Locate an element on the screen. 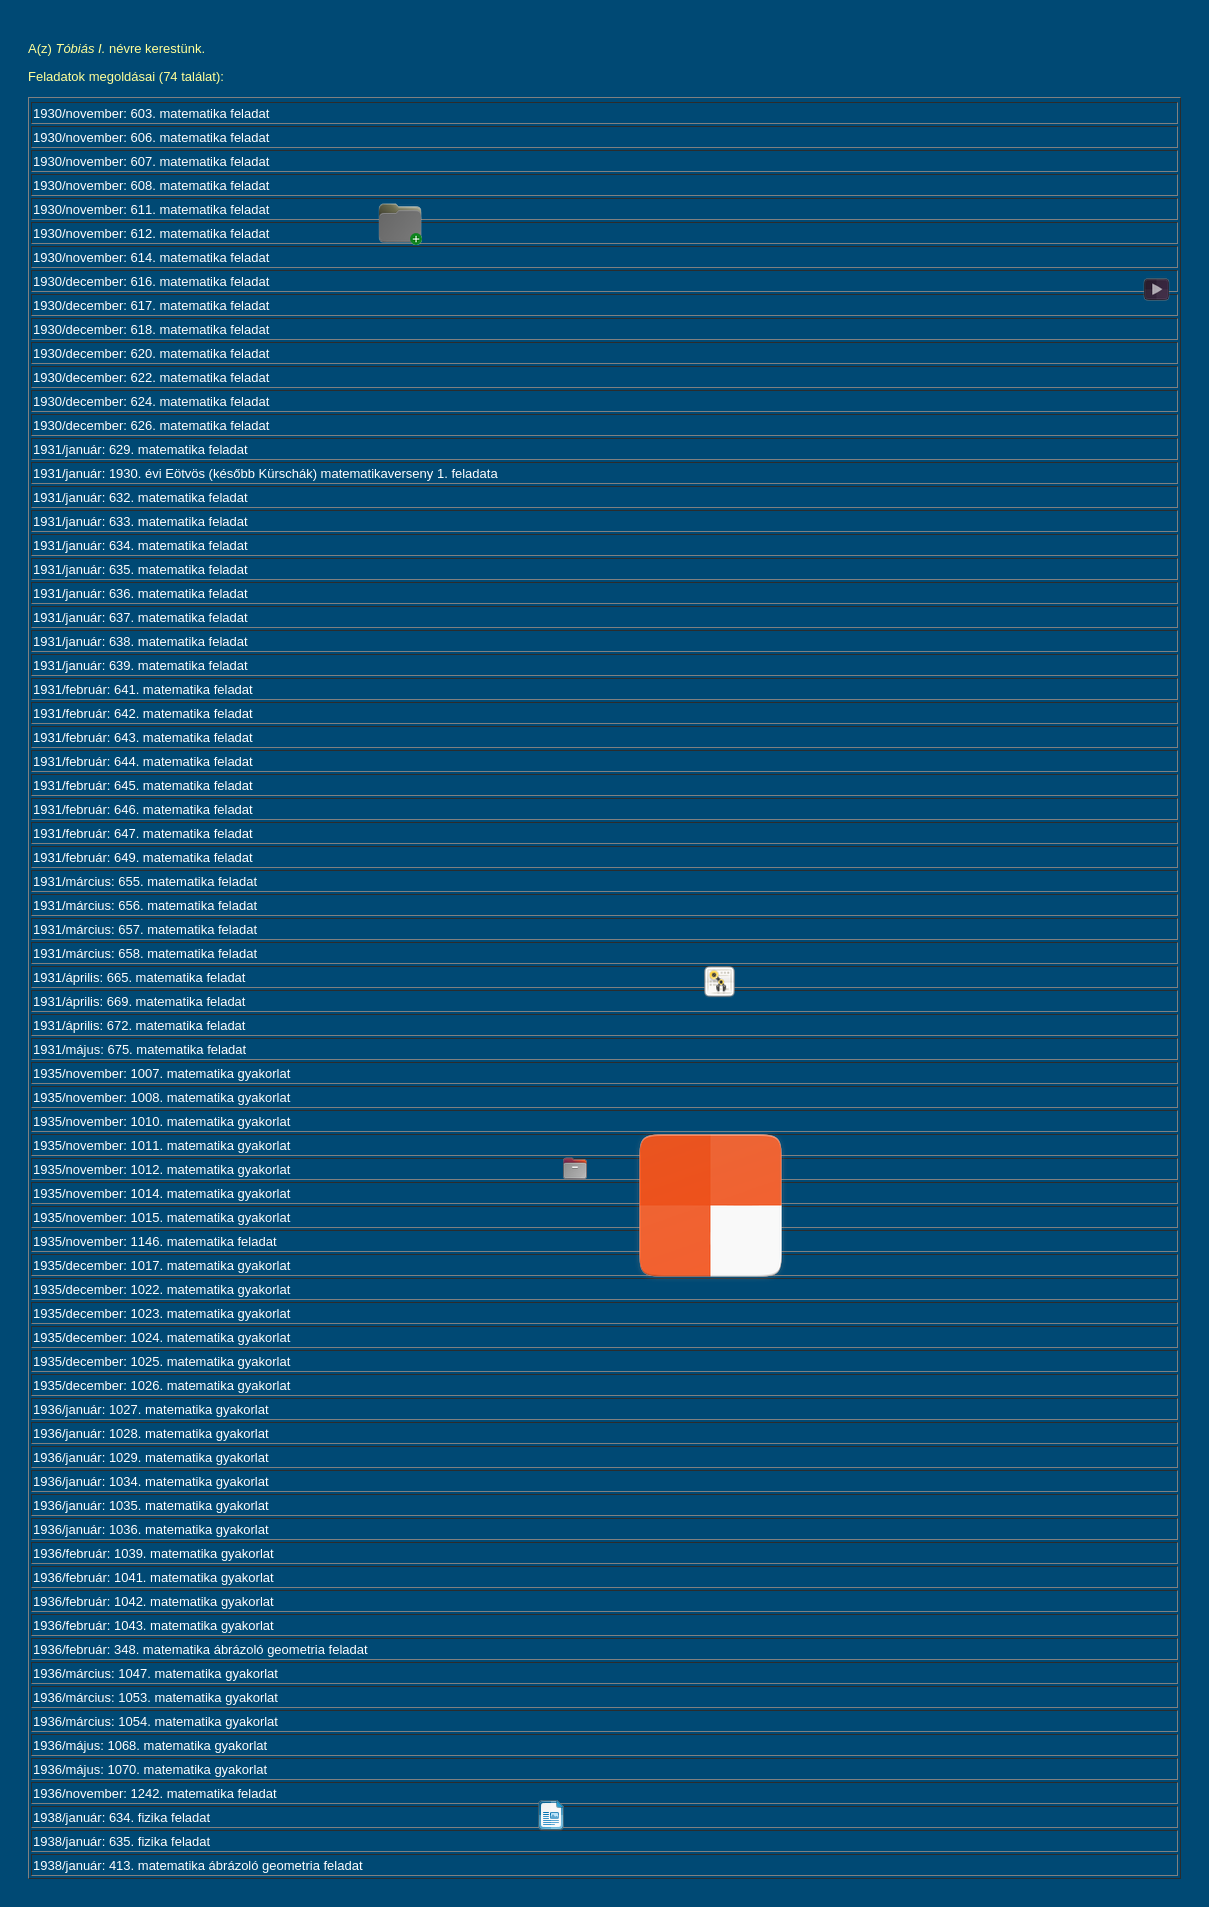 The width and height of the screenshot is (1209, 1907). open gnome builder development environment is located at coordinates (719, 981).